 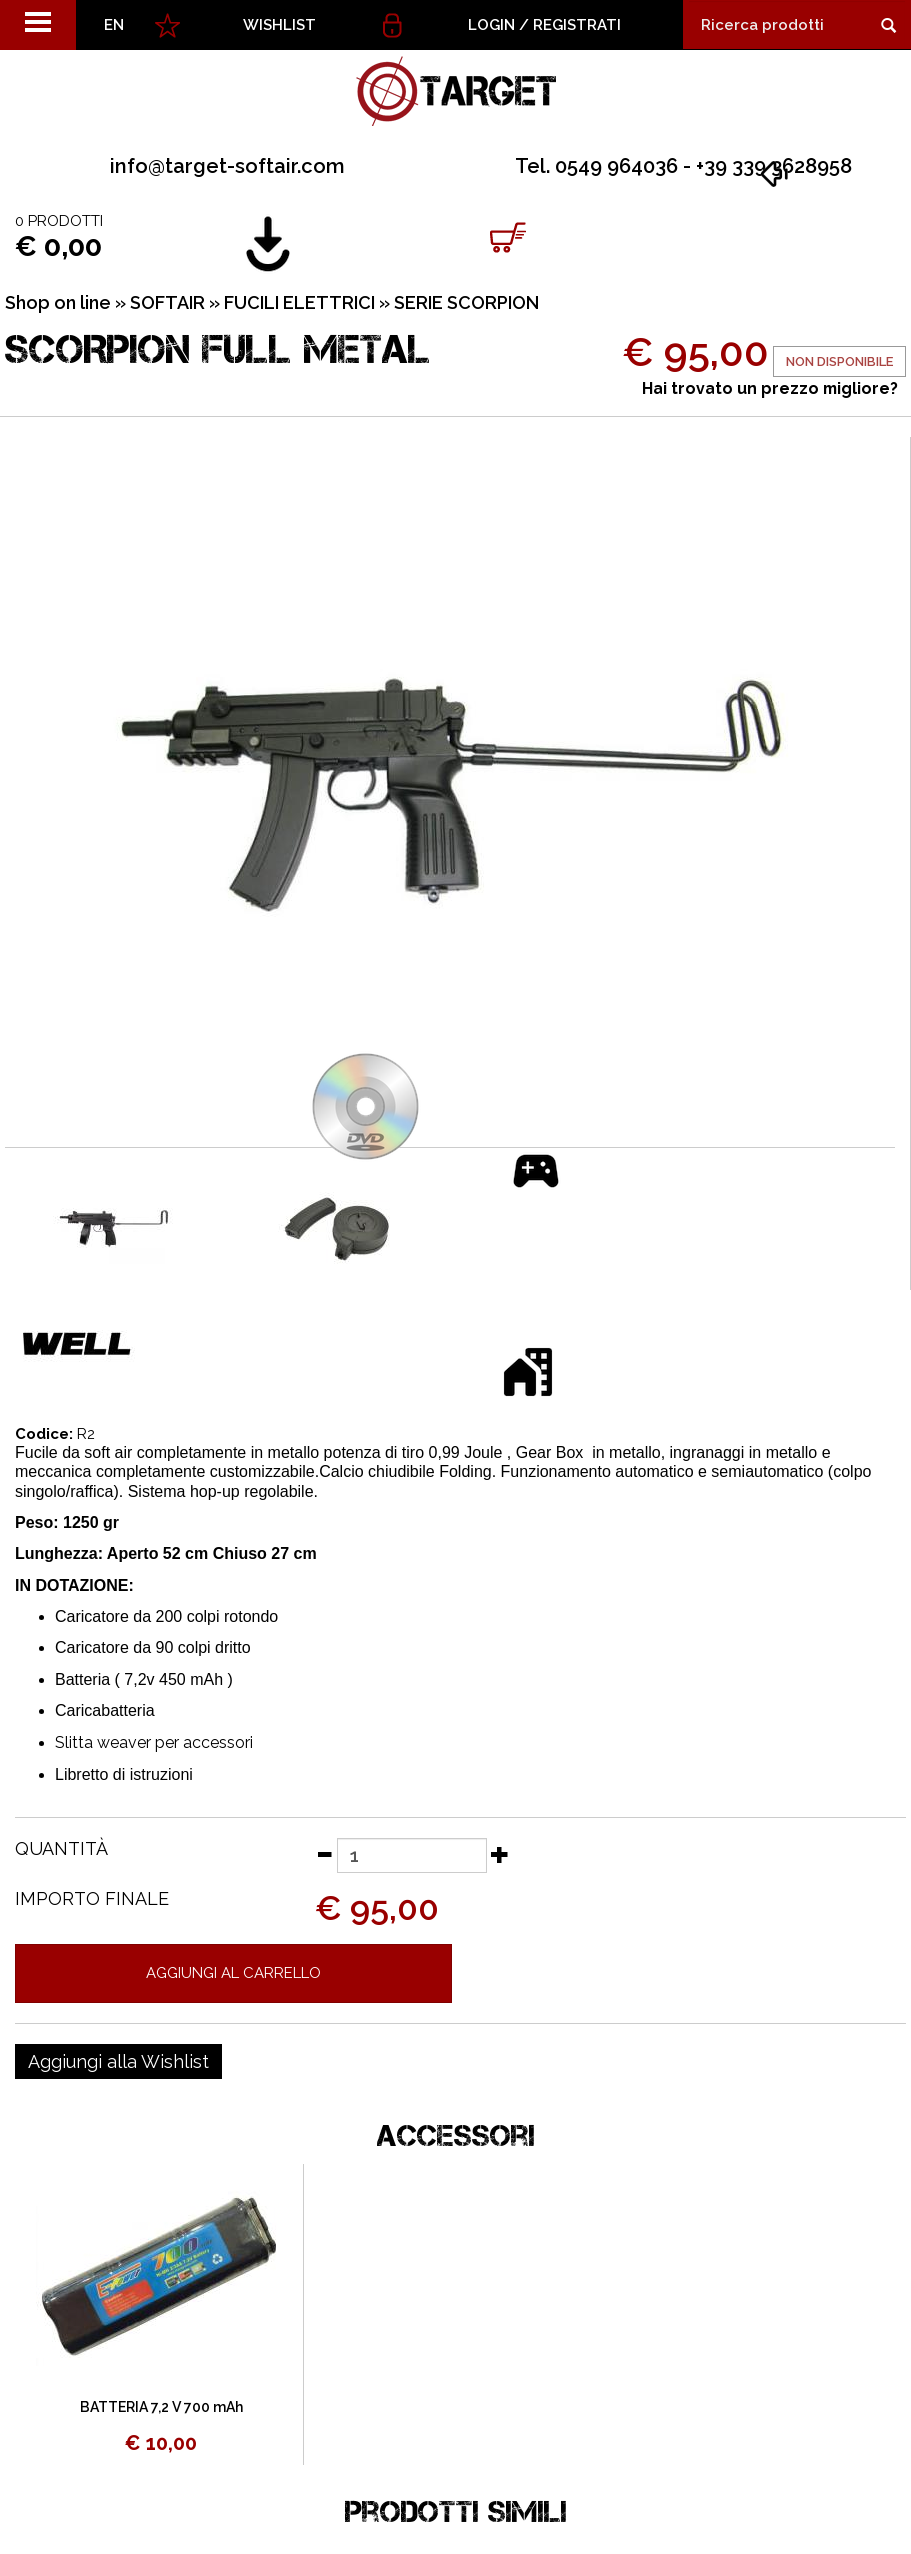 I want to click on switch between home and work locations, so click(x=528, y=1372).